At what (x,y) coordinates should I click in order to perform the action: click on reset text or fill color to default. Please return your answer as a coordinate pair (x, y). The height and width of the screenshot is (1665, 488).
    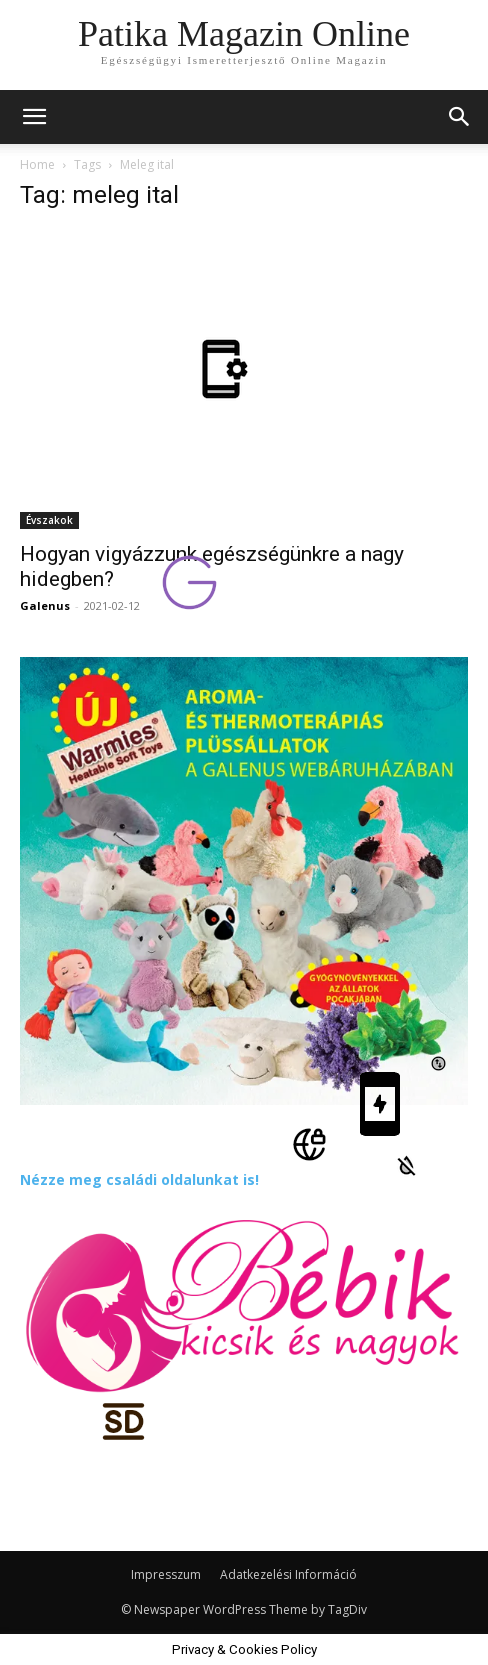
    Looking at the image, I should click on (406, 1165).